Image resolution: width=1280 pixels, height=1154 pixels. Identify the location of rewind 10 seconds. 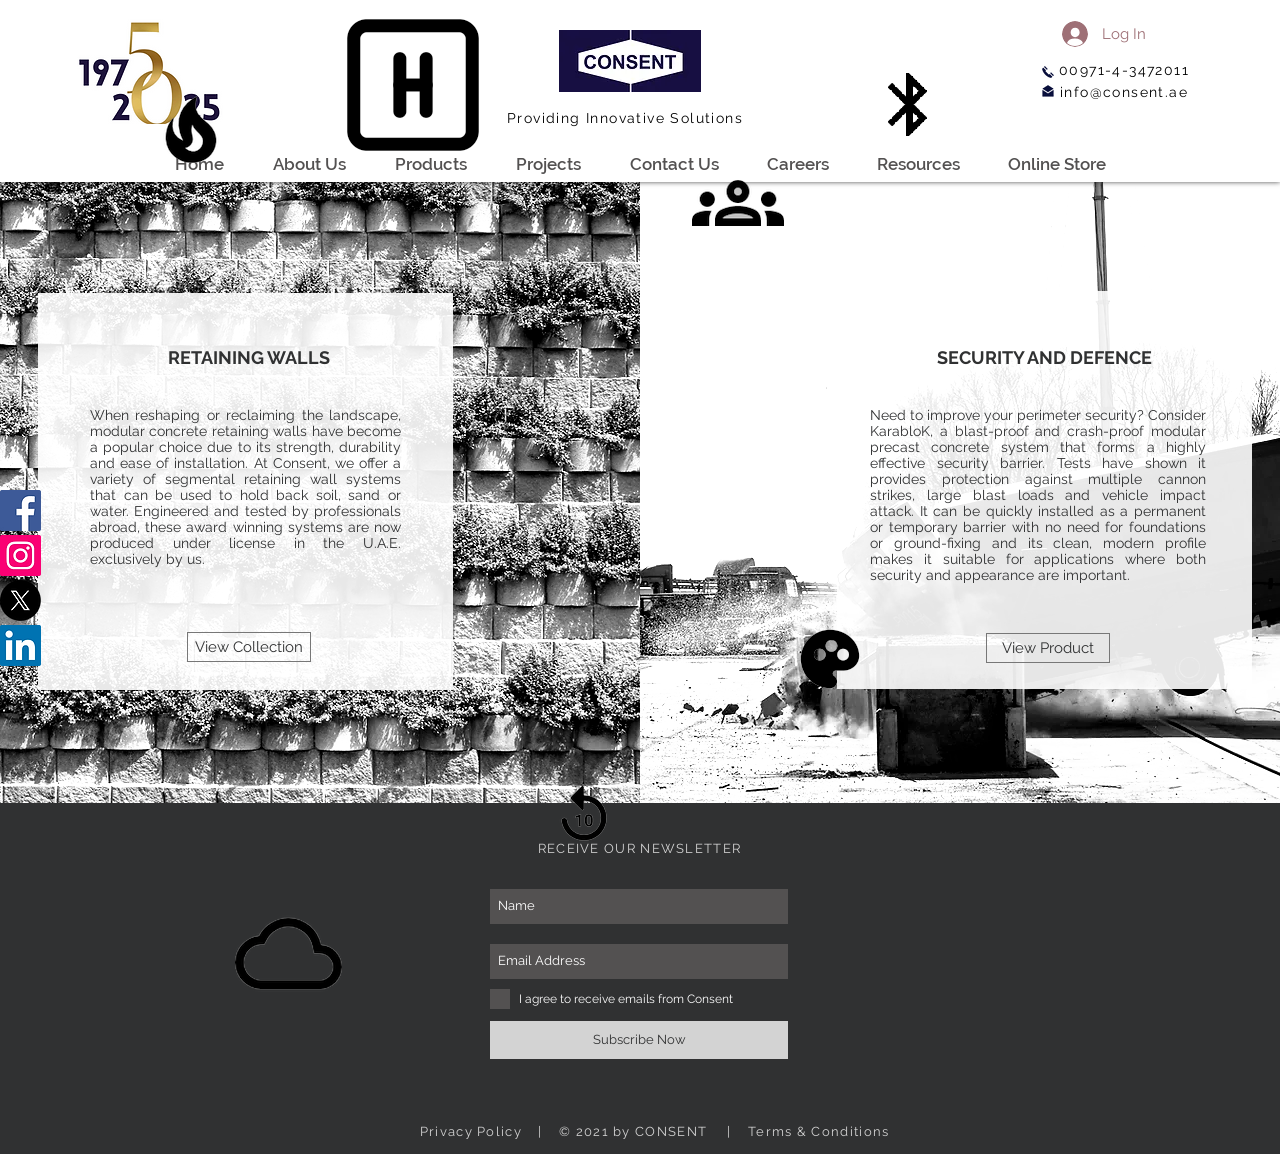
(584, 815).